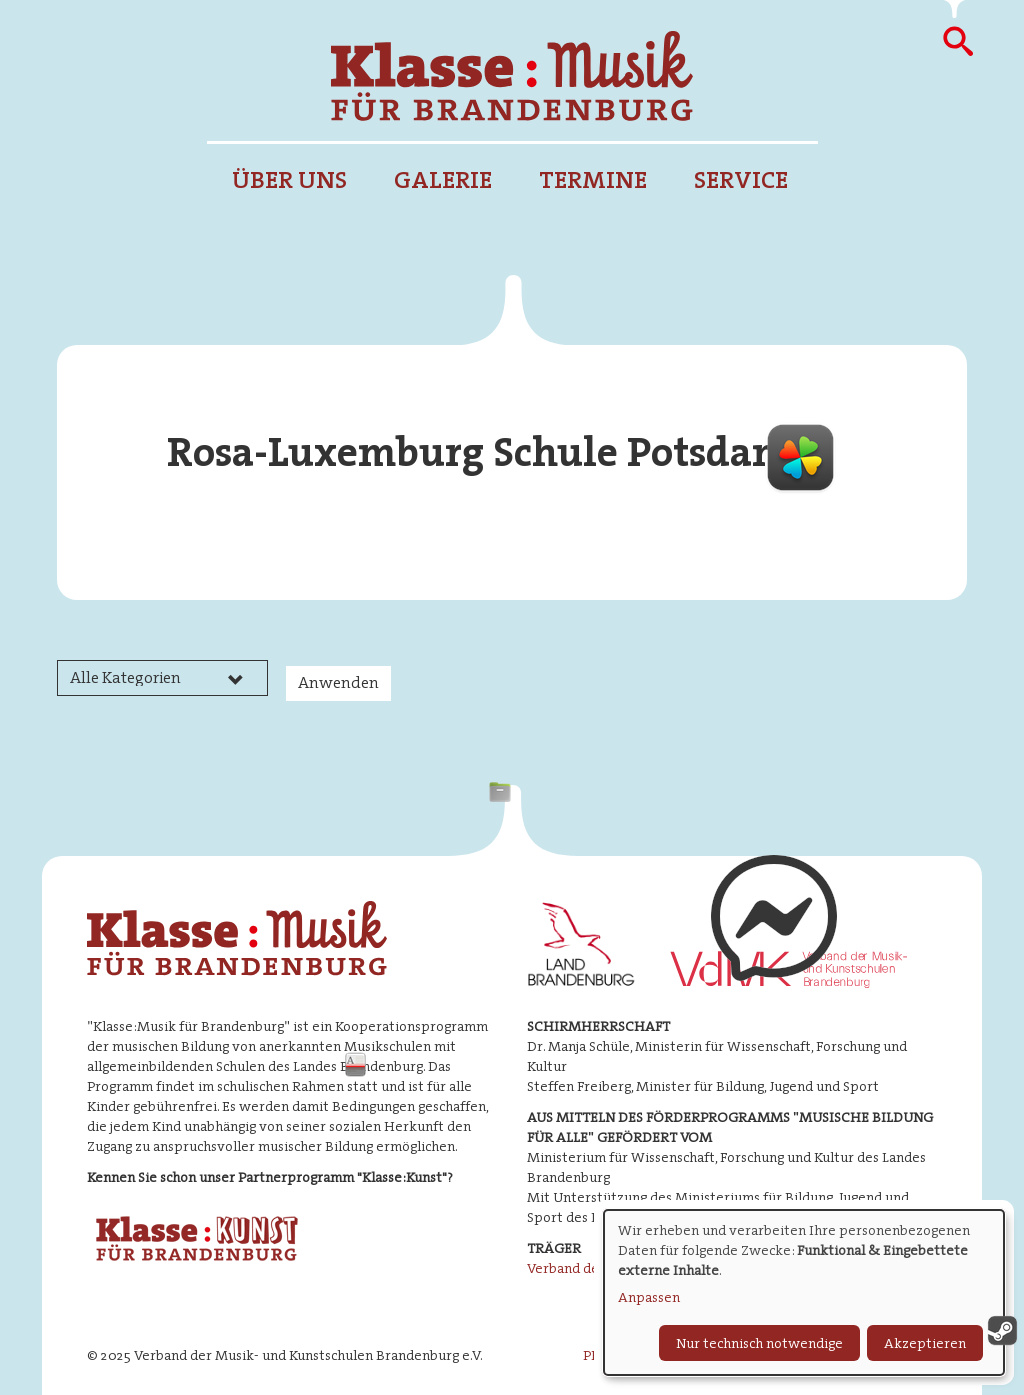 The width and height of the screenshot is (1024, 1395). What do you see at coordinates (355, 1064) in the screenshot?
I see `open document scanner application` at bounding box center [355, 1064].